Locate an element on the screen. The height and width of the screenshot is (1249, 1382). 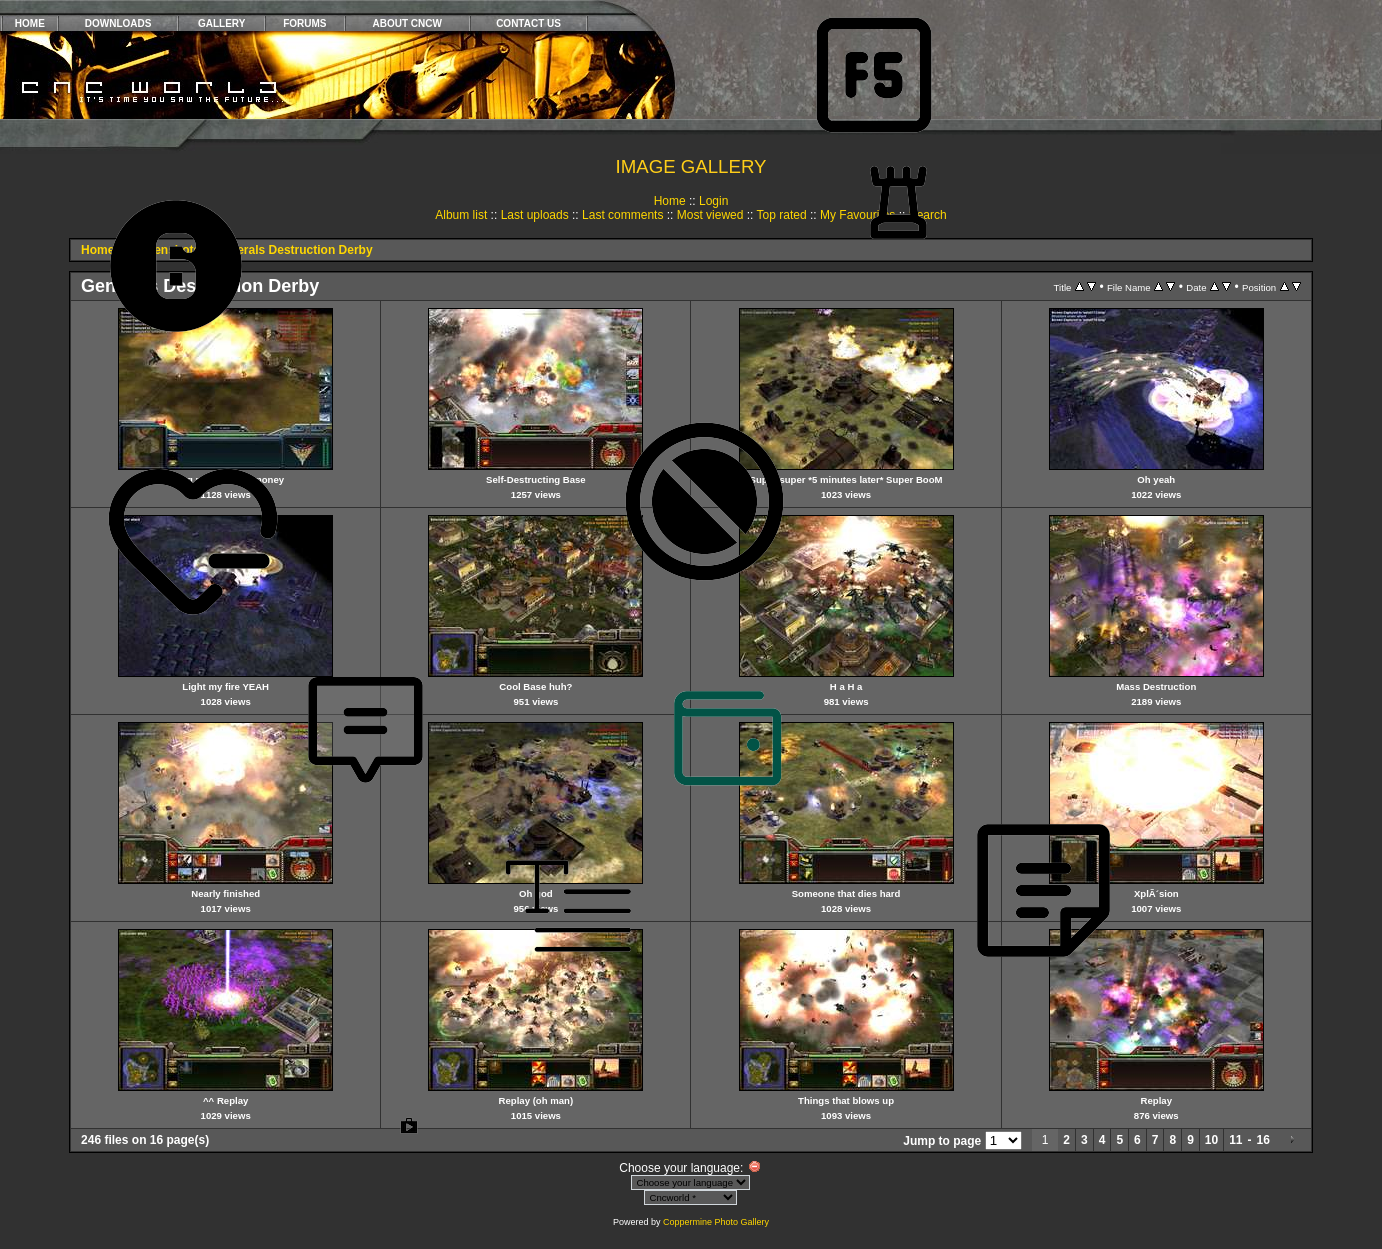
refresh or reload the current page is located at coordinates (874, 75).